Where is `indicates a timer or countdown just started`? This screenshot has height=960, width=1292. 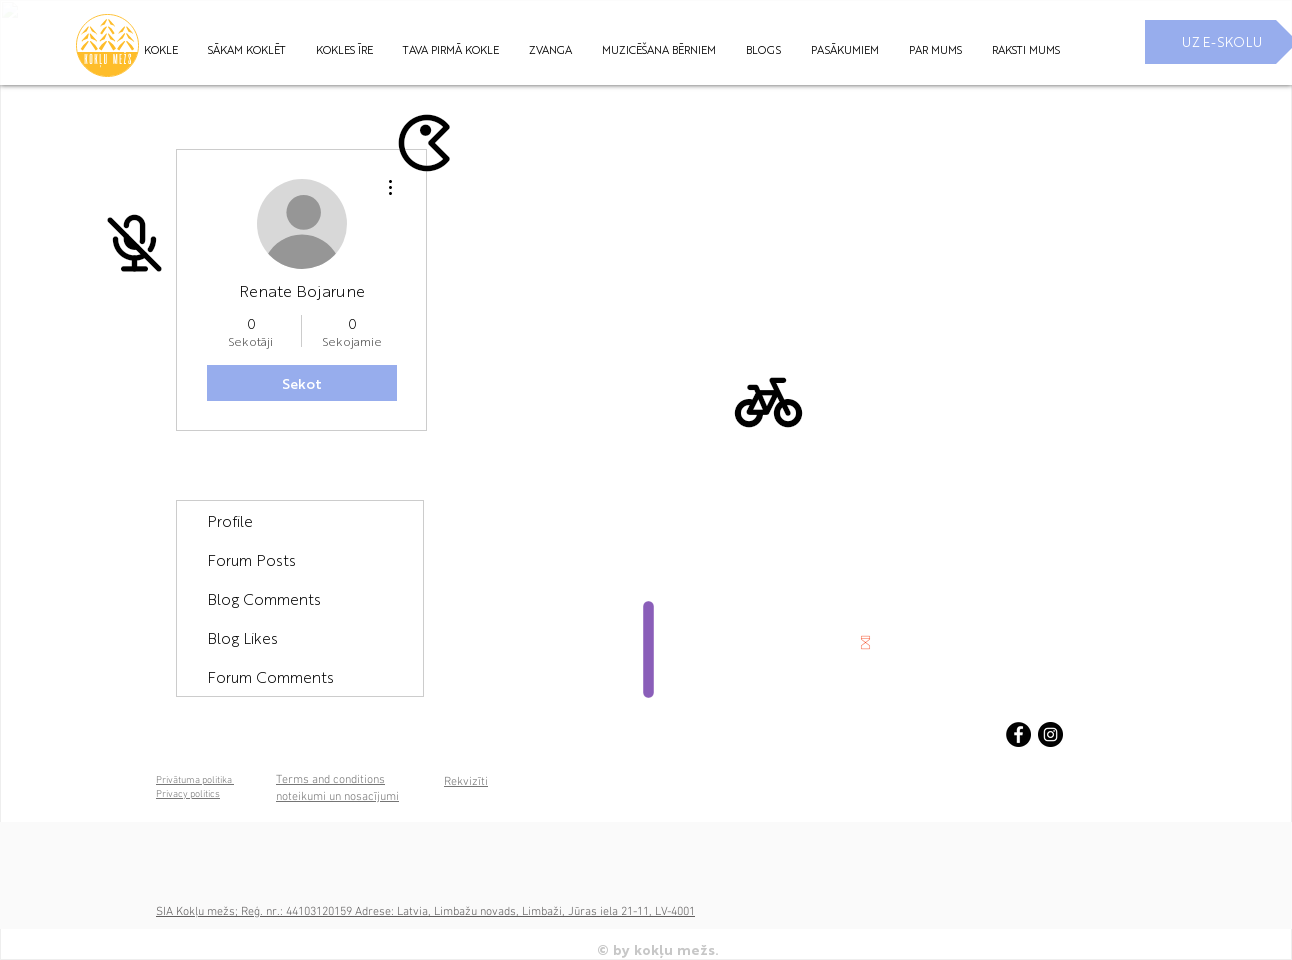
indicates a timer or countdown just started is located at coordinates (865, 642).